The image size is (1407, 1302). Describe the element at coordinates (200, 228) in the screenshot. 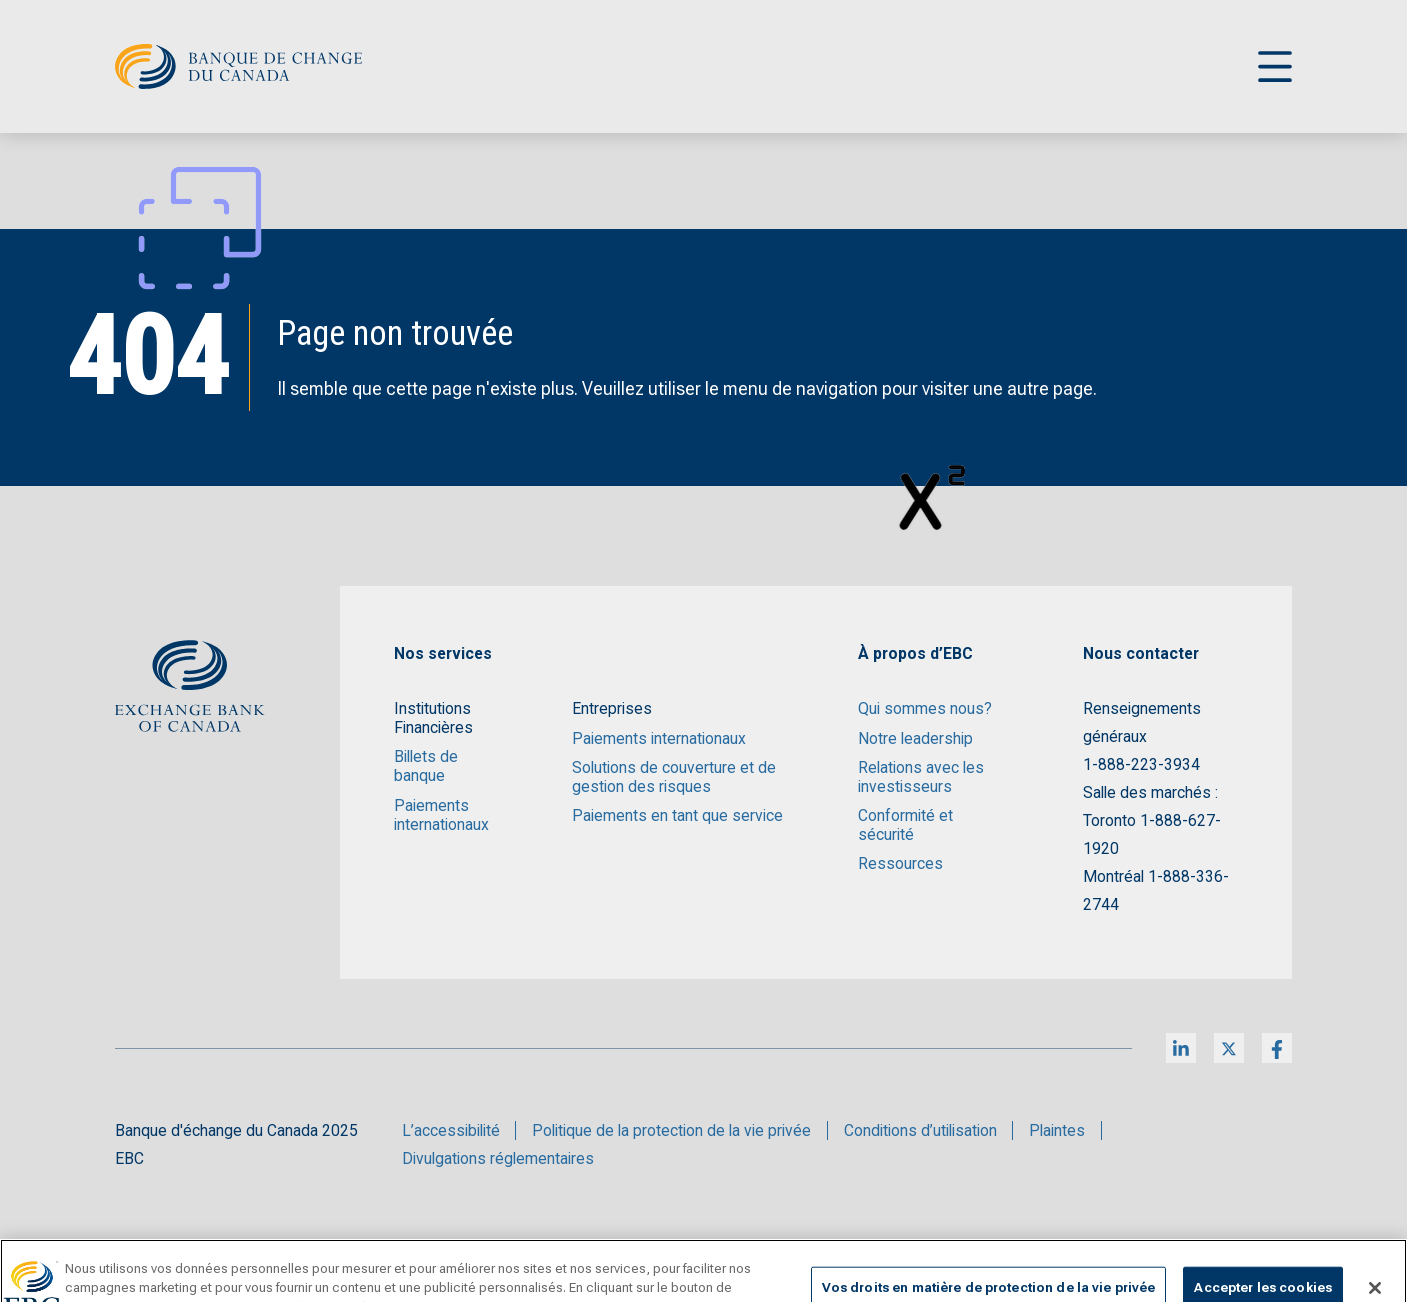

I see `bring selection to front layer` at that location.